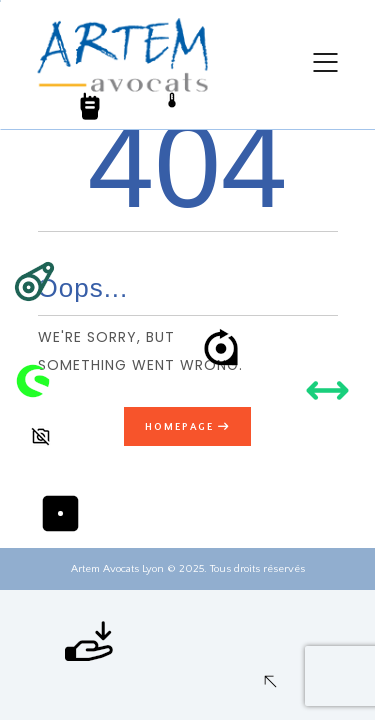 Image resolution: width=375 pixels, height=720 pixels. Describe the element at coordinates (172, 100) in the screenshot. I see `adjust temperature settings` at that location.